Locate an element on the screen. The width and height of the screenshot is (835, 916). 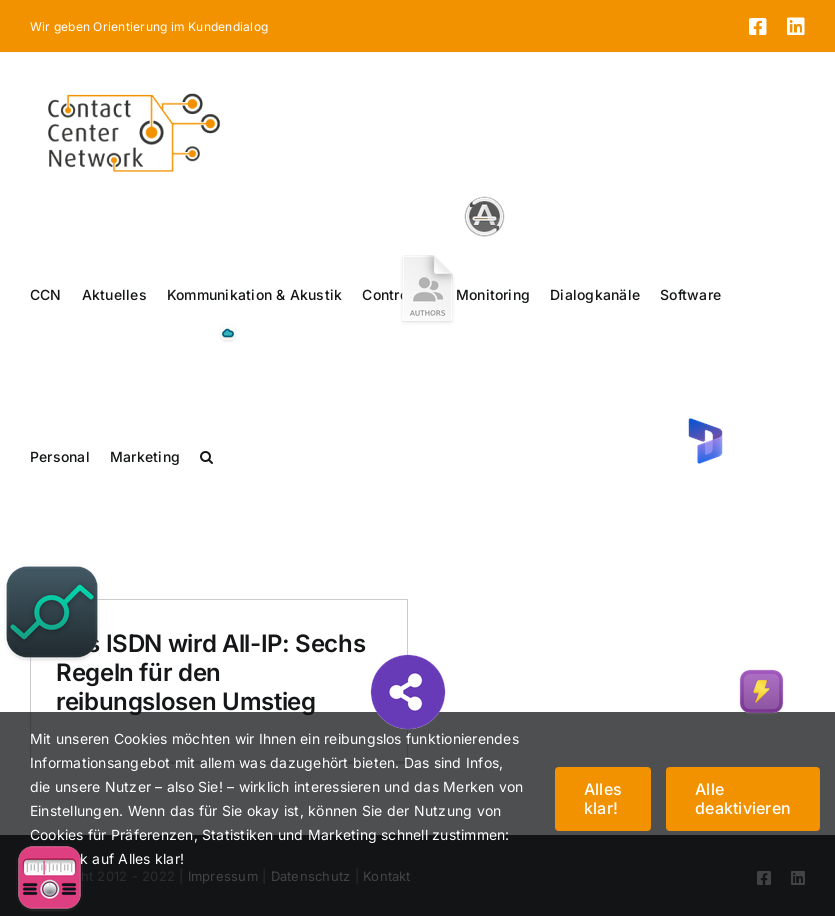
indicates a shared file or folder is located at coordinates (408, 692).